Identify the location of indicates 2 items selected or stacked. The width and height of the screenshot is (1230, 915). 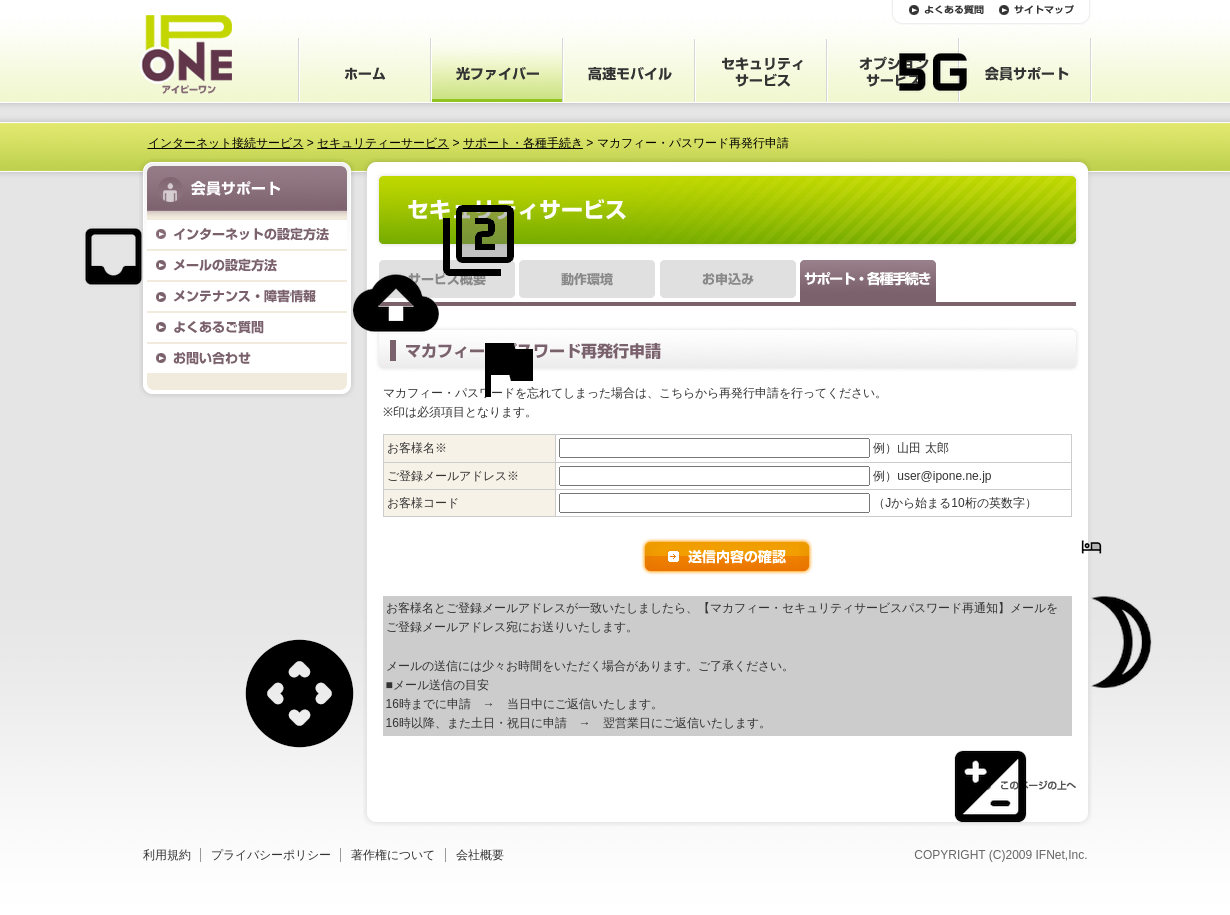
(478, 240).